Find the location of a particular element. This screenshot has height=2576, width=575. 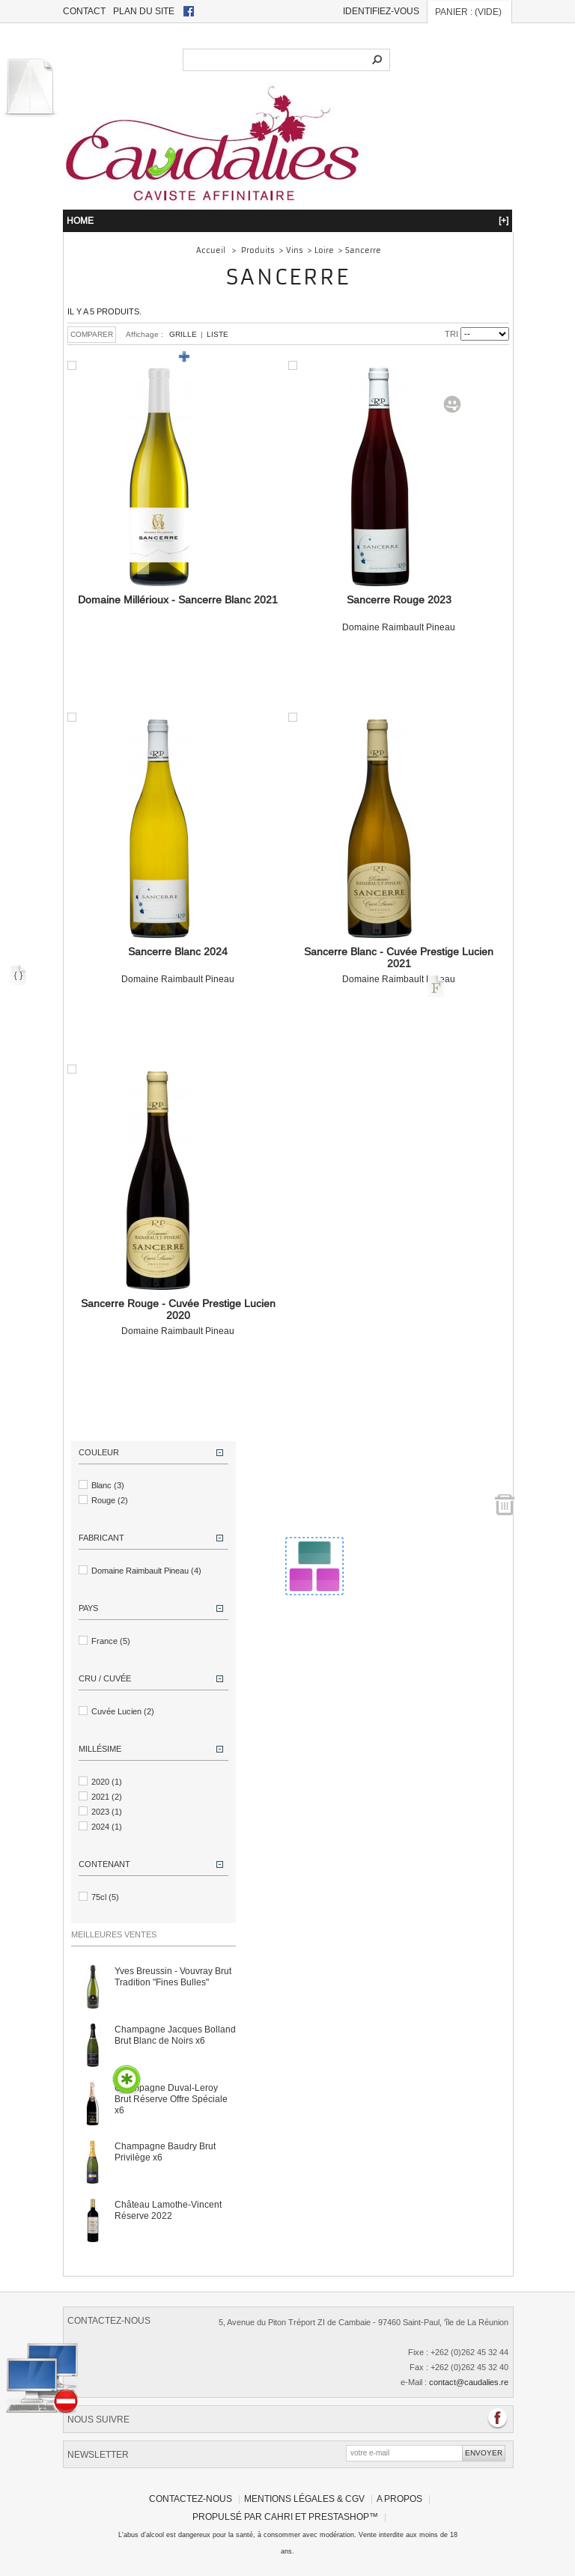

indicates a generic or unspecified item type is located at coordinates (127, 2079).